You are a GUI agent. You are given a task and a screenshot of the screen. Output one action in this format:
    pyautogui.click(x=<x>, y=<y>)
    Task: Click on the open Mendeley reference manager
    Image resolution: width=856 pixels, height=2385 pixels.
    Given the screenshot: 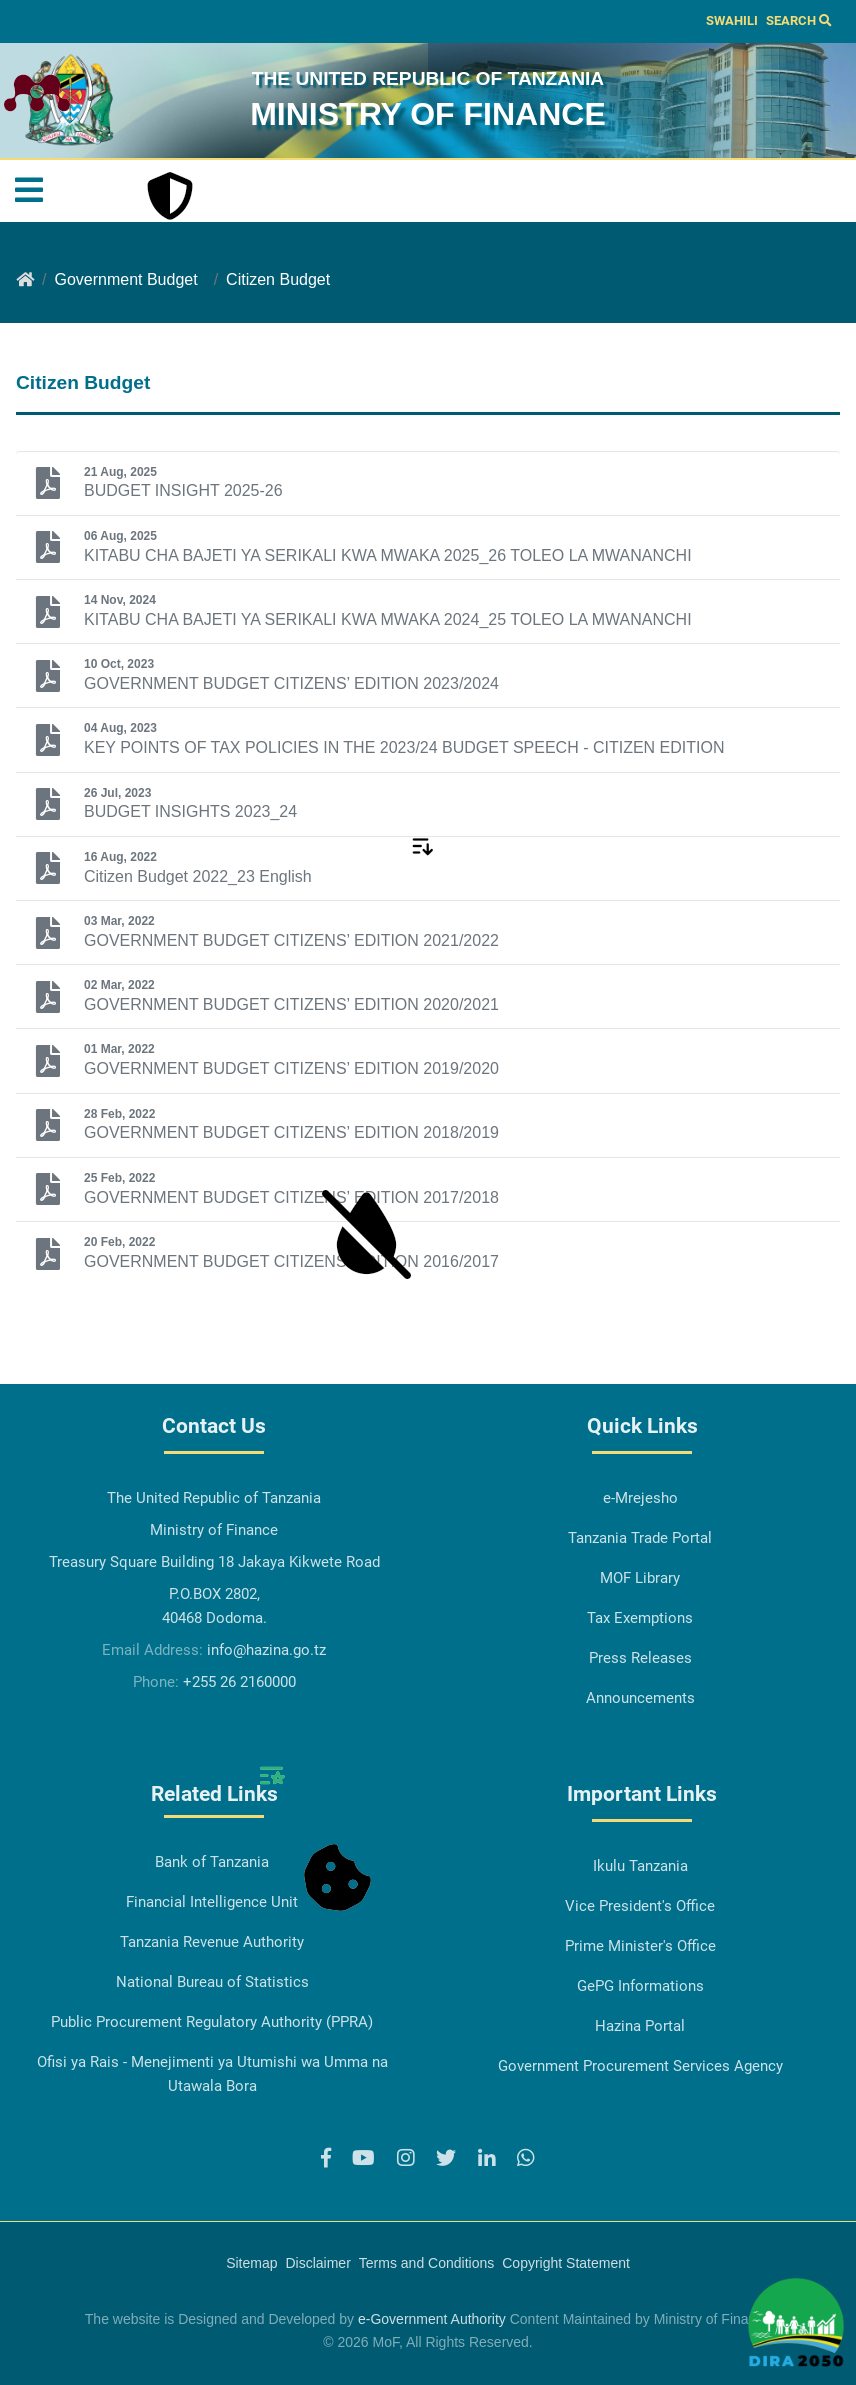 What is the action you would take?
    pyautogui.click(x=37, y=93)
    